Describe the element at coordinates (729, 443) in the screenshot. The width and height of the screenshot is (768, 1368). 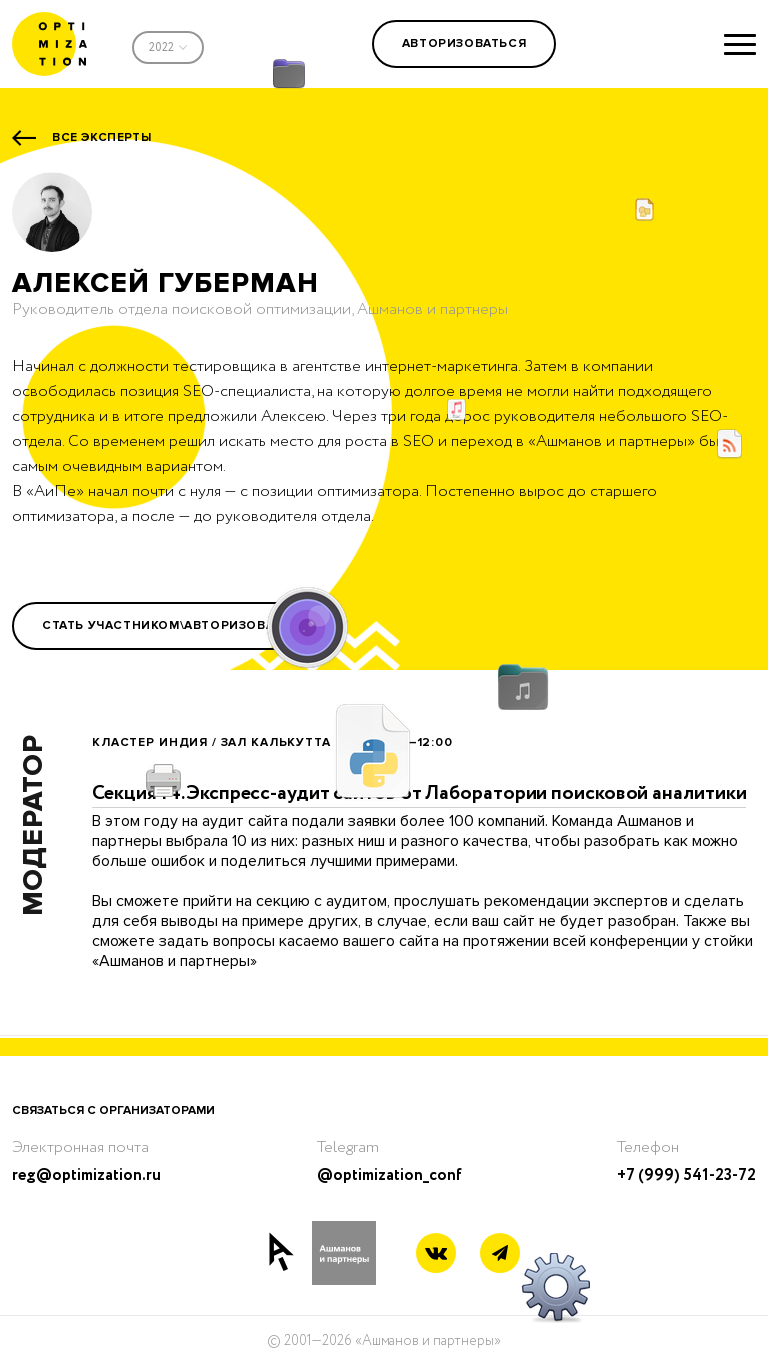
I see `an RSS feed file or document` at that location.